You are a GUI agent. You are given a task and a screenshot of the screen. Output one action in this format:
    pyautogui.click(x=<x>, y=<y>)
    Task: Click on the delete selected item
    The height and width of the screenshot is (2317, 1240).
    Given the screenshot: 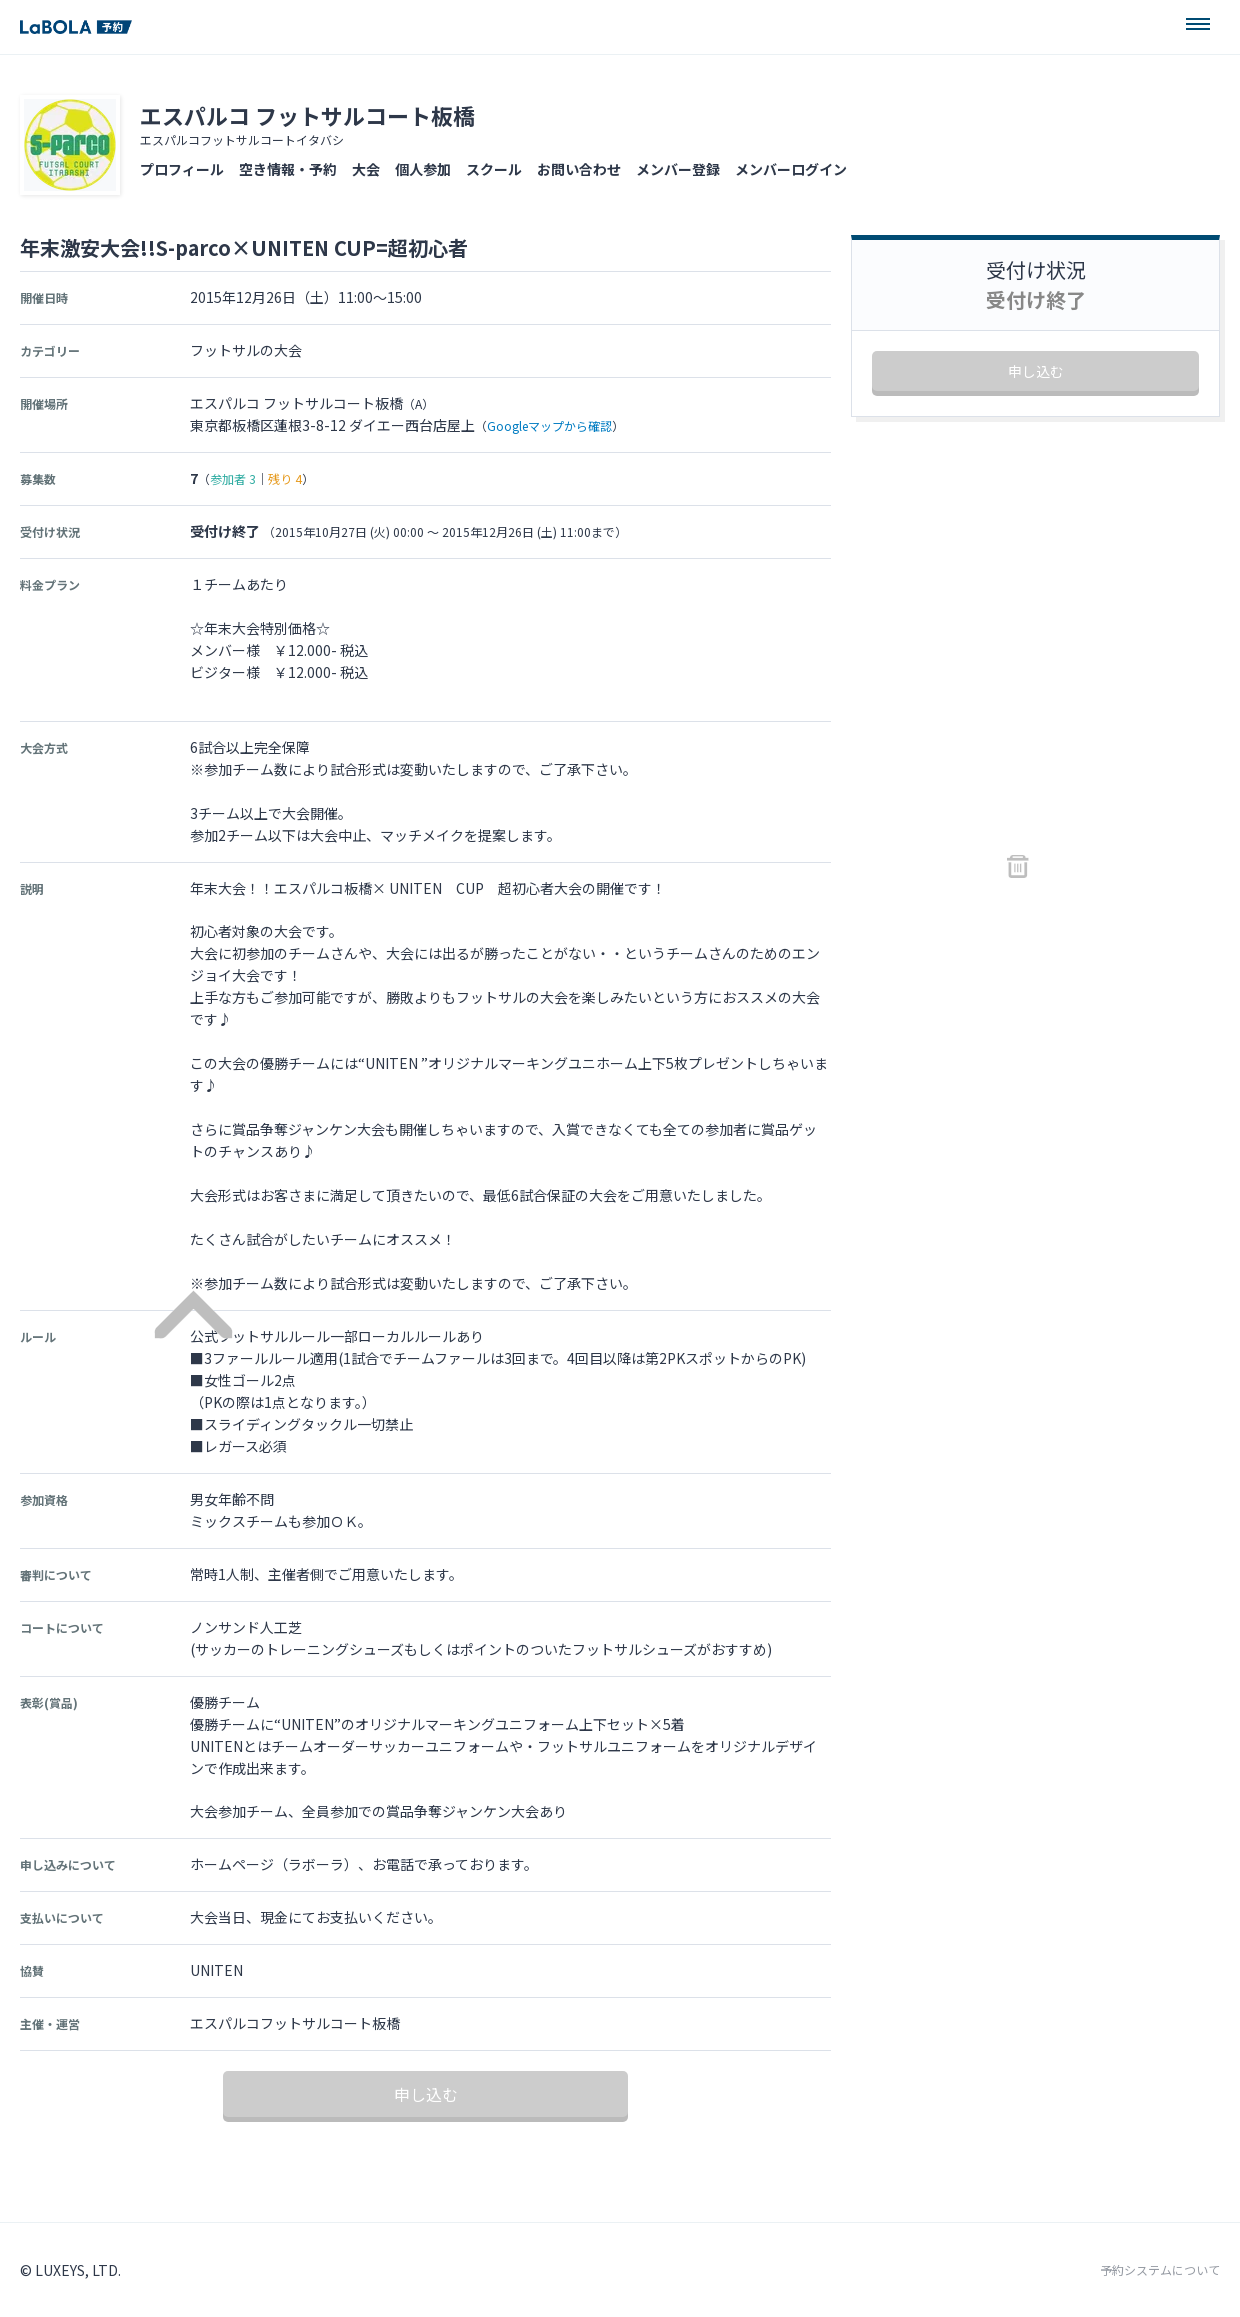 What is the action you would take?
    pyautogui.click(x=1018, y=866)
    